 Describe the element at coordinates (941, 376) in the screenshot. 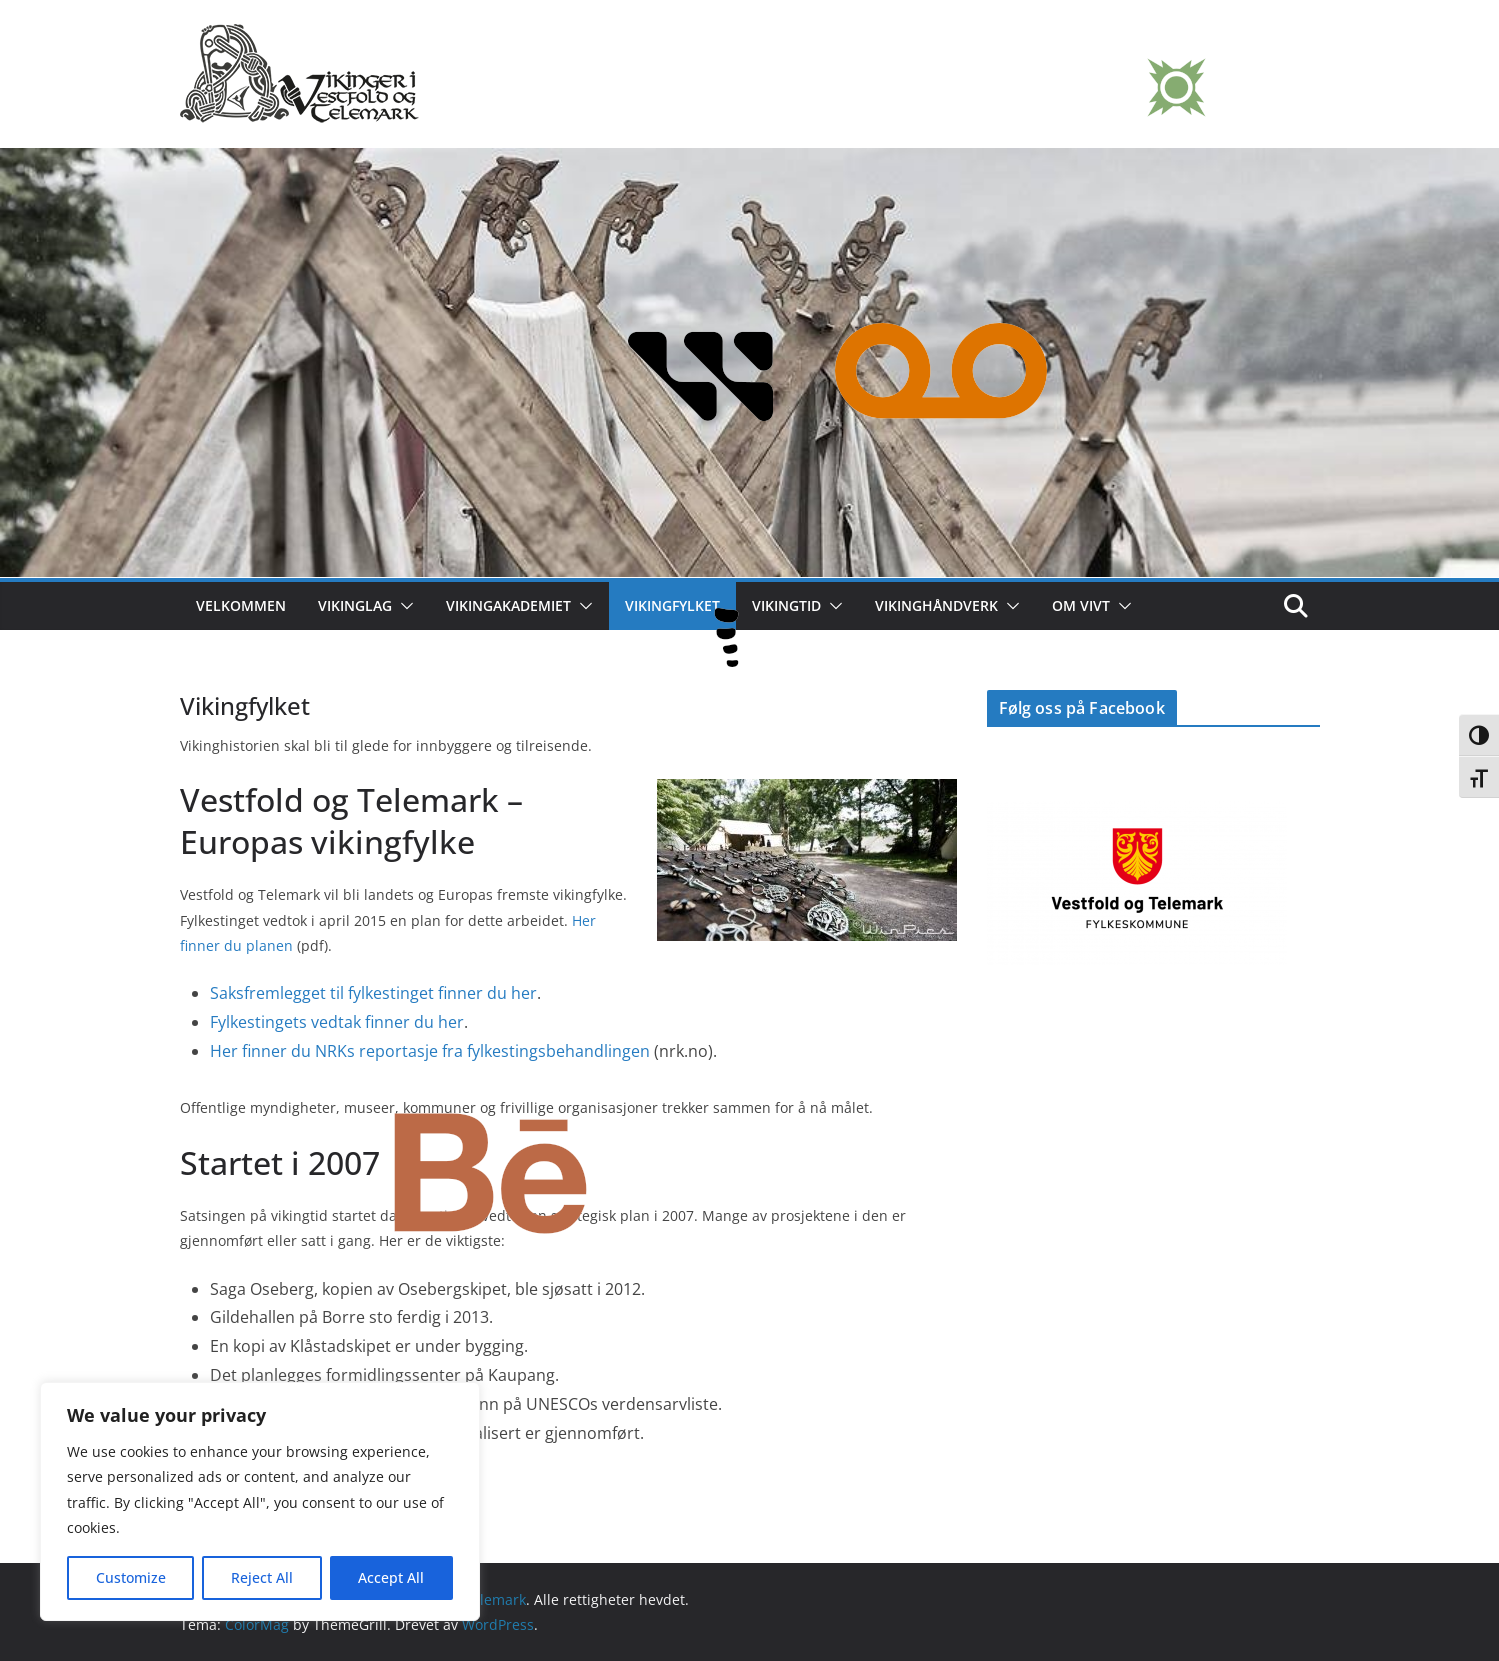

I see `access your voicemail messages` at that location.